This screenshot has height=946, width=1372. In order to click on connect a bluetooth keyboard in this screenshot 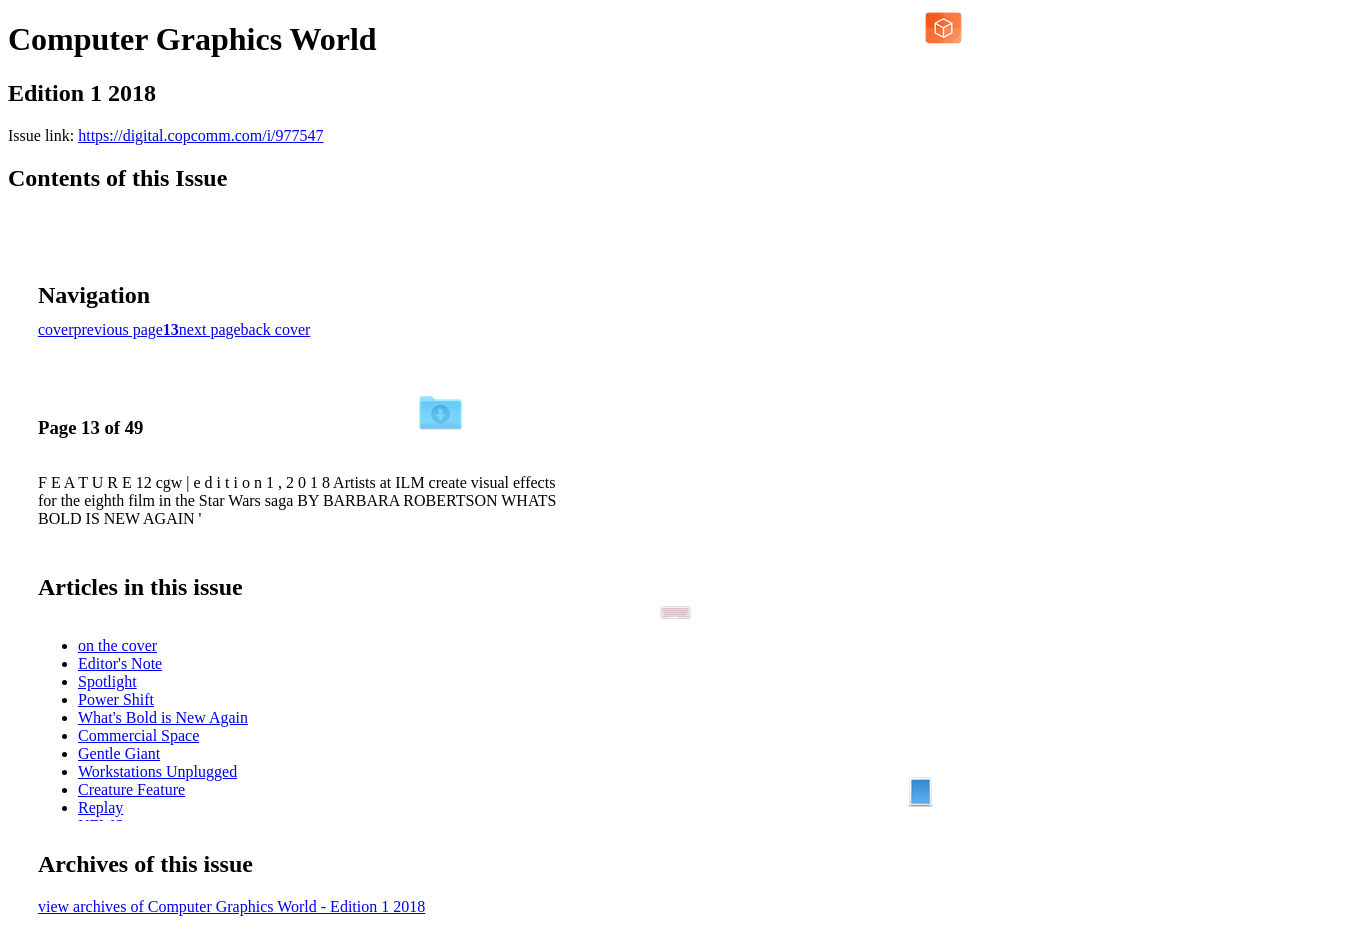, I will do `click(675, 612)`.